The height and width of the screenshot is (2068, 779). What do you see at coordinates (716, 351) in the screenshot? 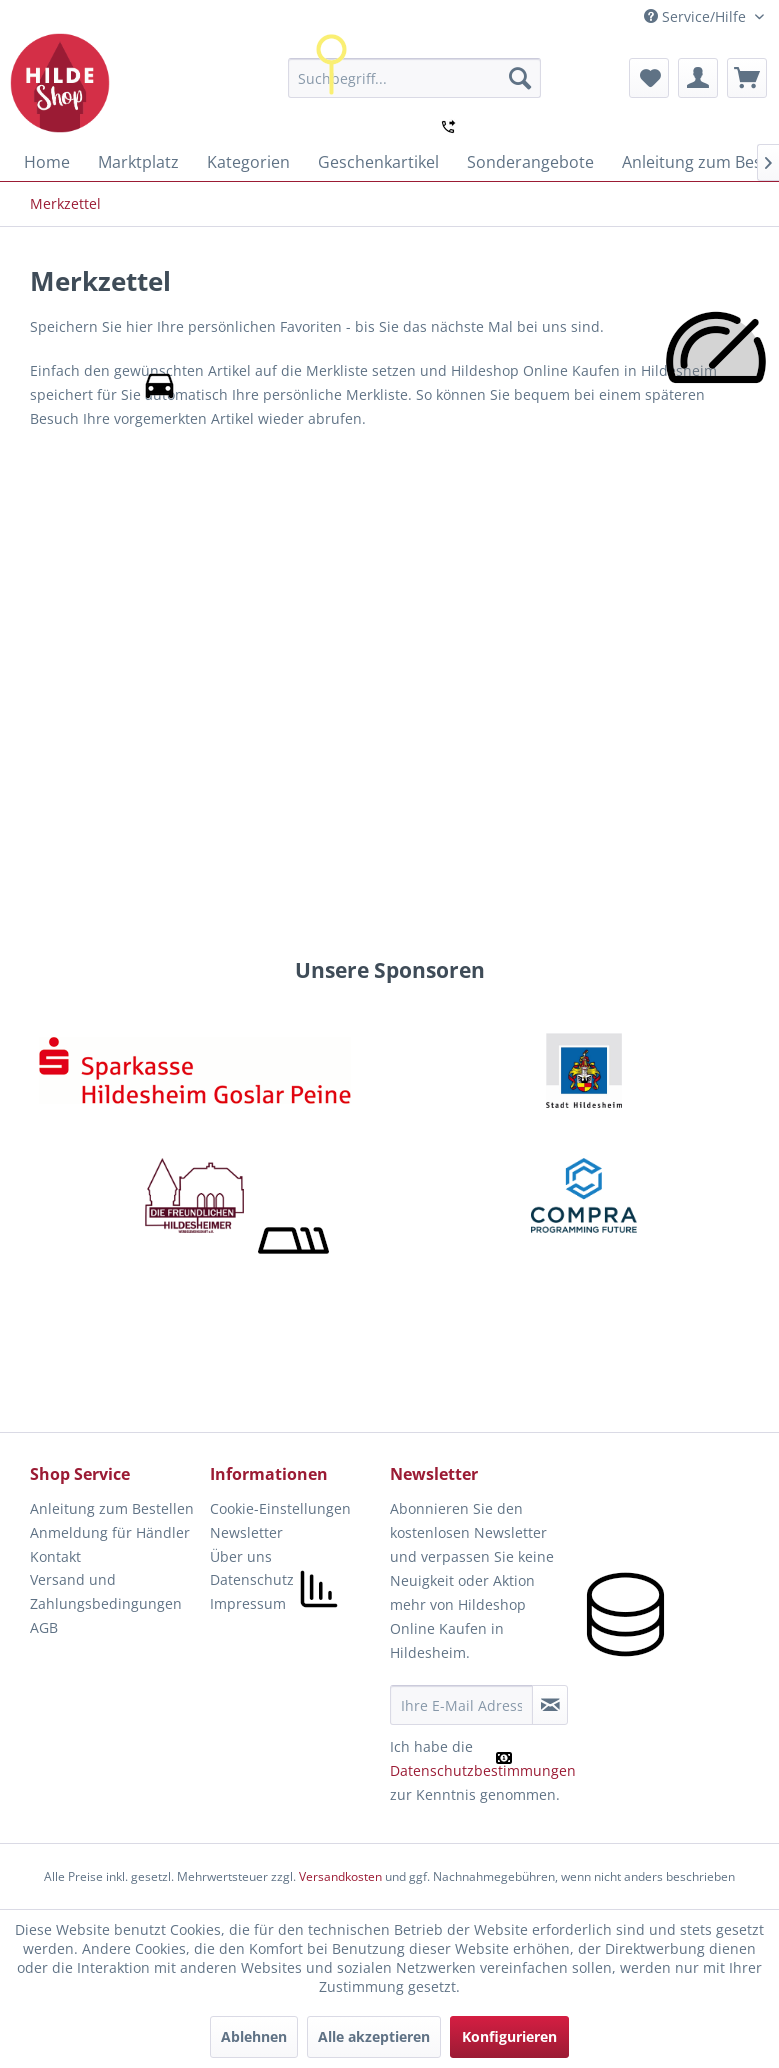
I see `view speed or performance metrics` at bounding box center [716, 351].